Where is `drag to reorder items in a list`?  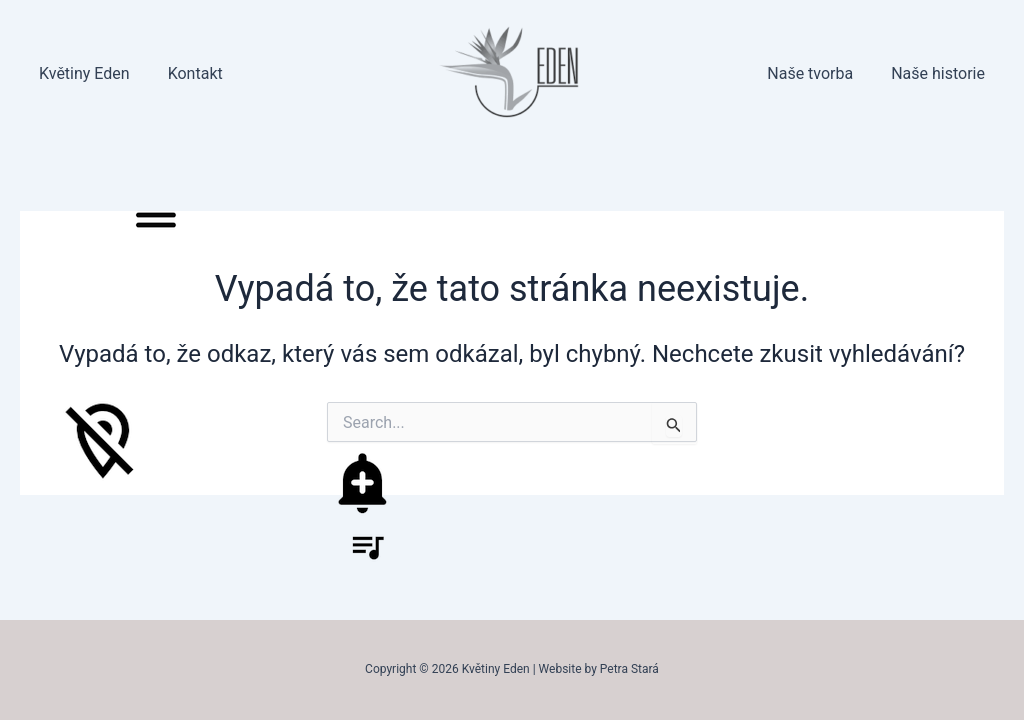
drag to reorder items in a list is located at coordinates (156, 220).